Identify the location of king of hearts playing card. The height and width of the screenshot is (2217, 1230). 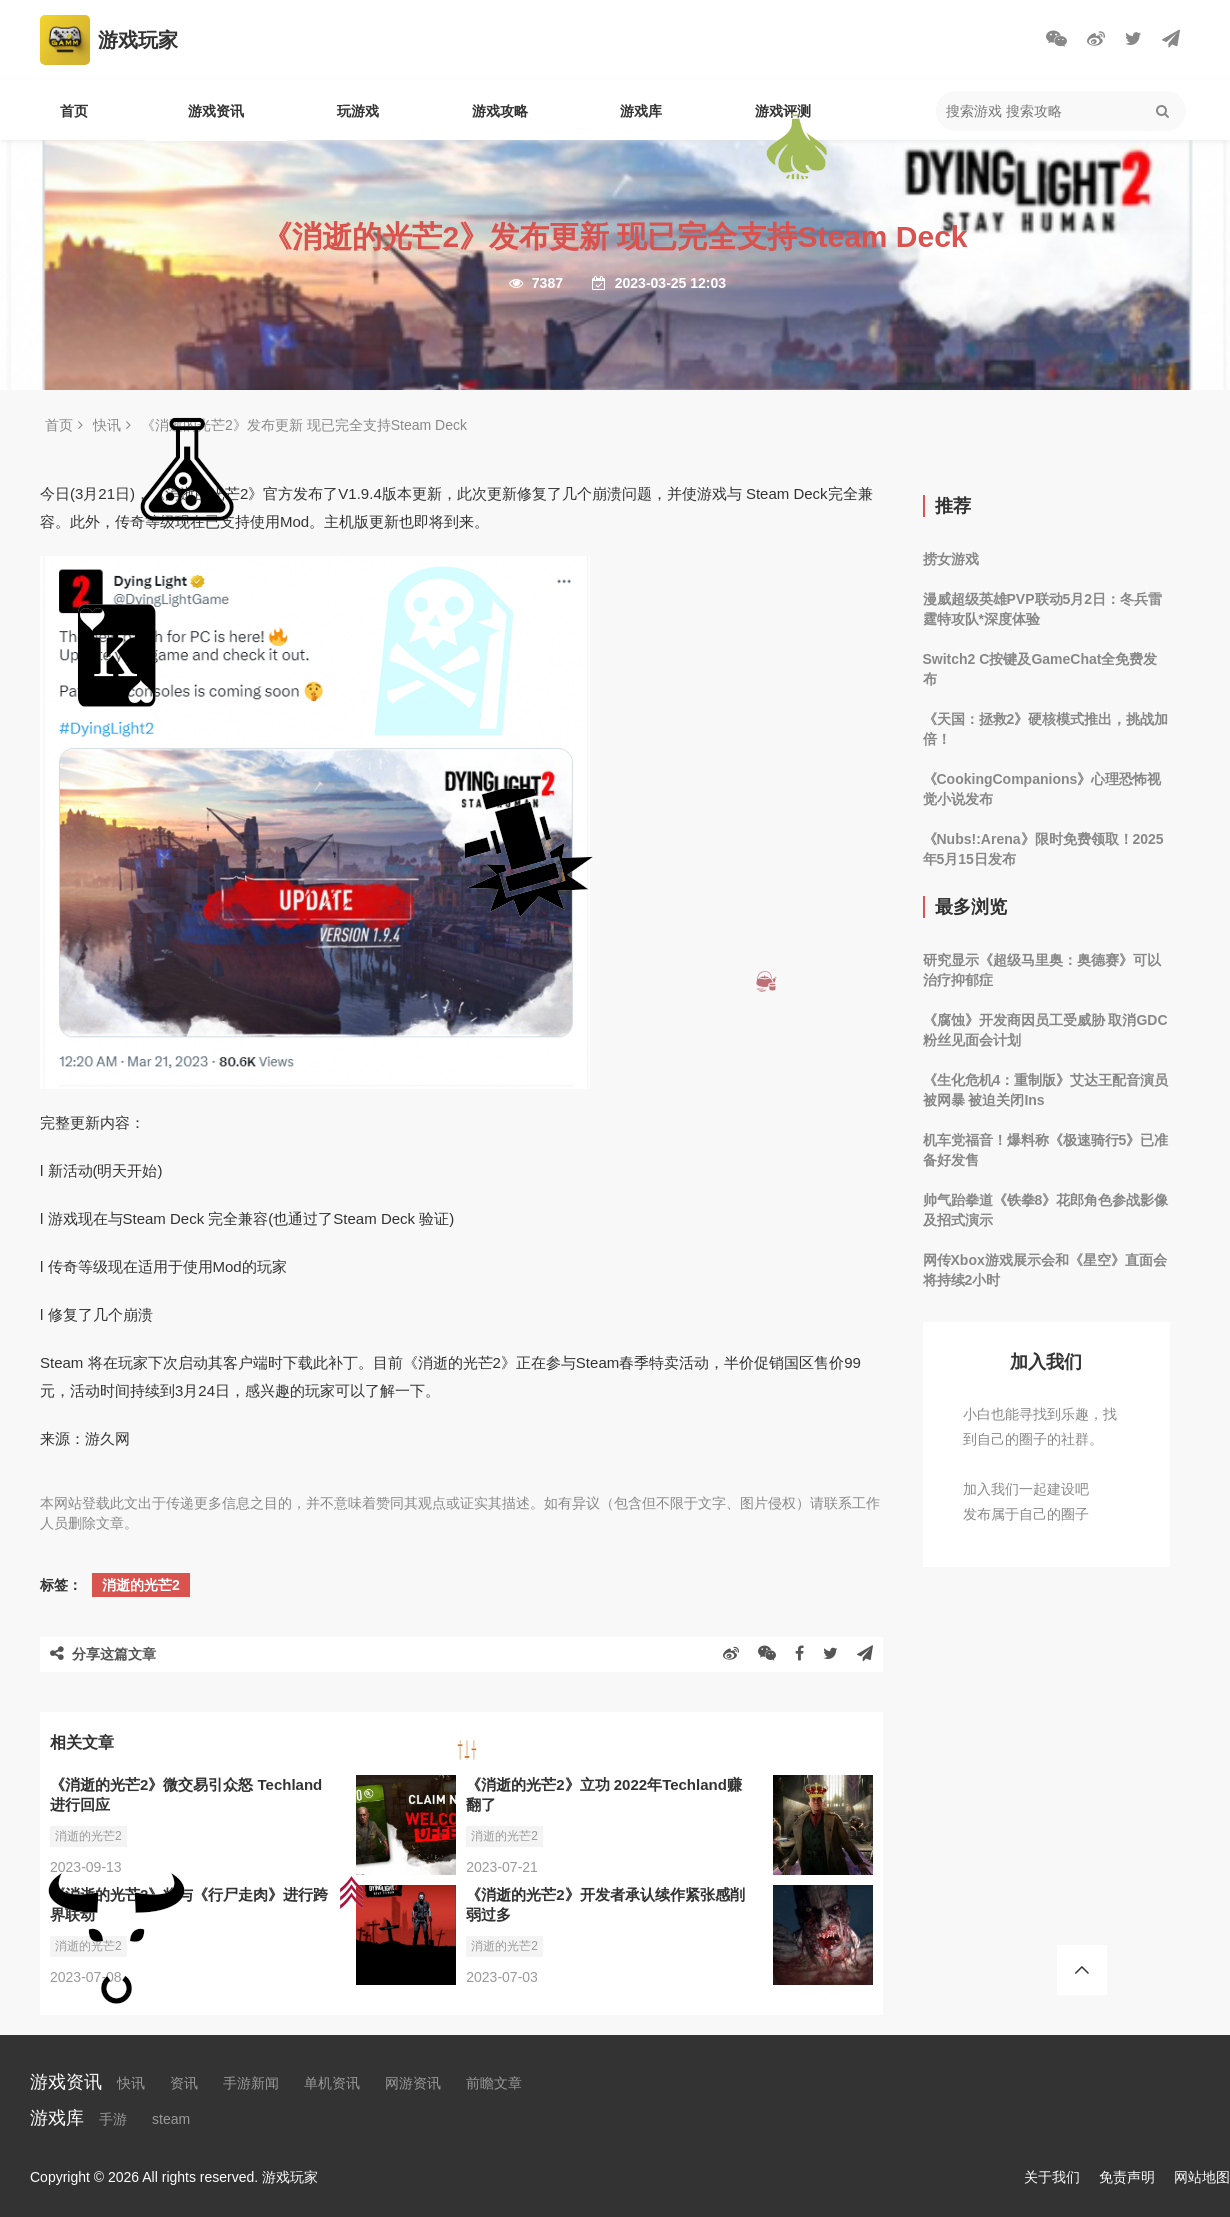
(116, 655).